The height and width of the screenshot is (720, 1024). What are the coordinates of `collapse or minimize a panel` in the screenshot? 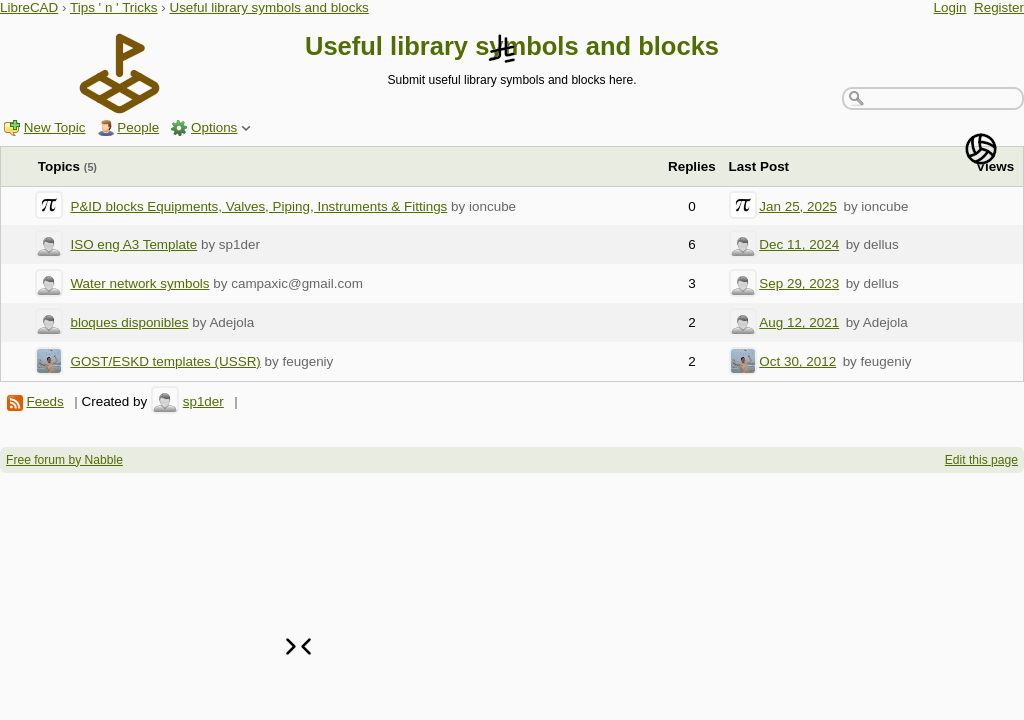 It's located at (298, 646).